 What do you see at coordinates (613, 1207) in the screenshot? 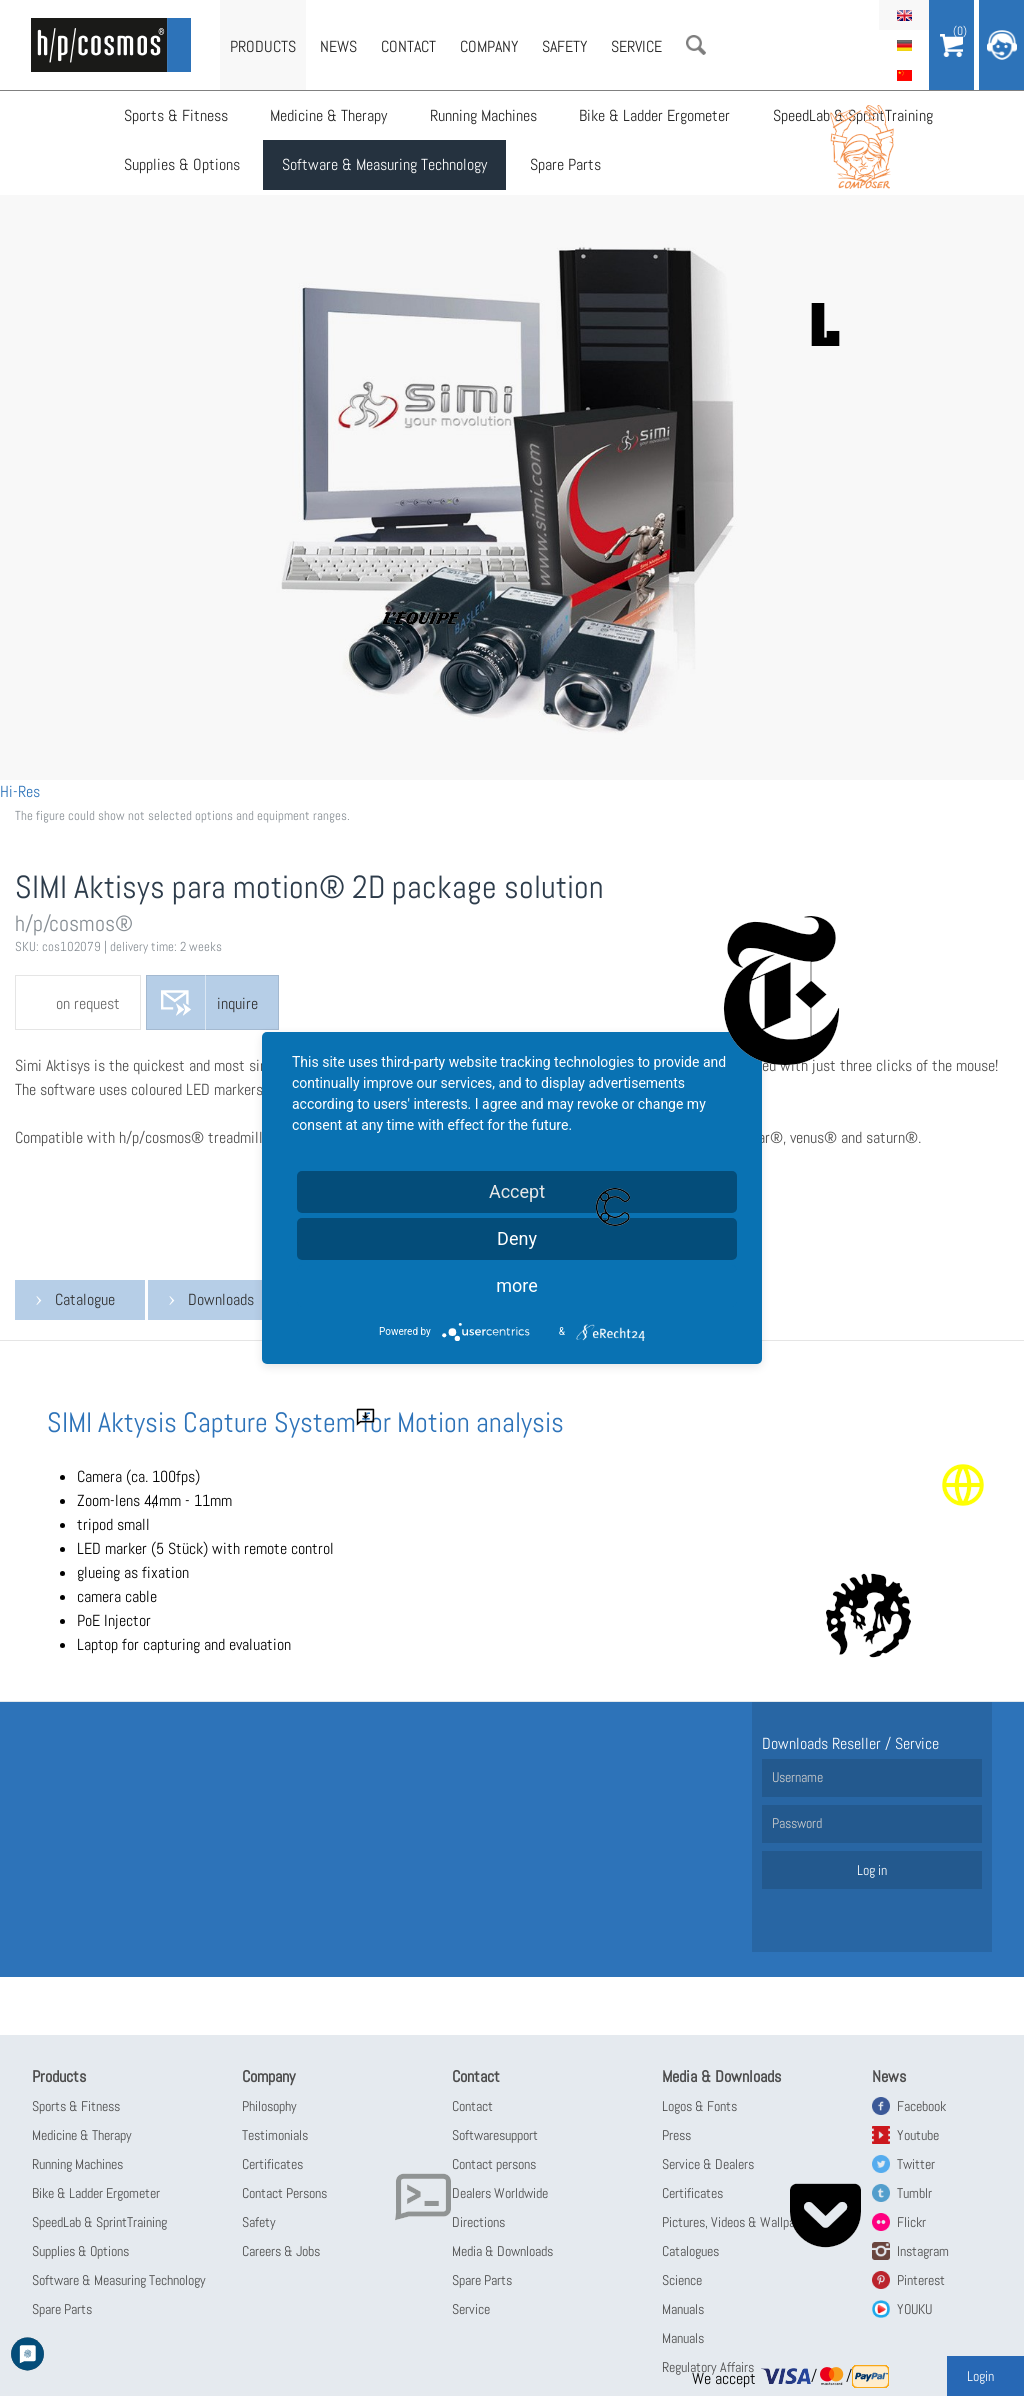
I see `link to Contentful CMS platform` at bounding box center [613, 1207].